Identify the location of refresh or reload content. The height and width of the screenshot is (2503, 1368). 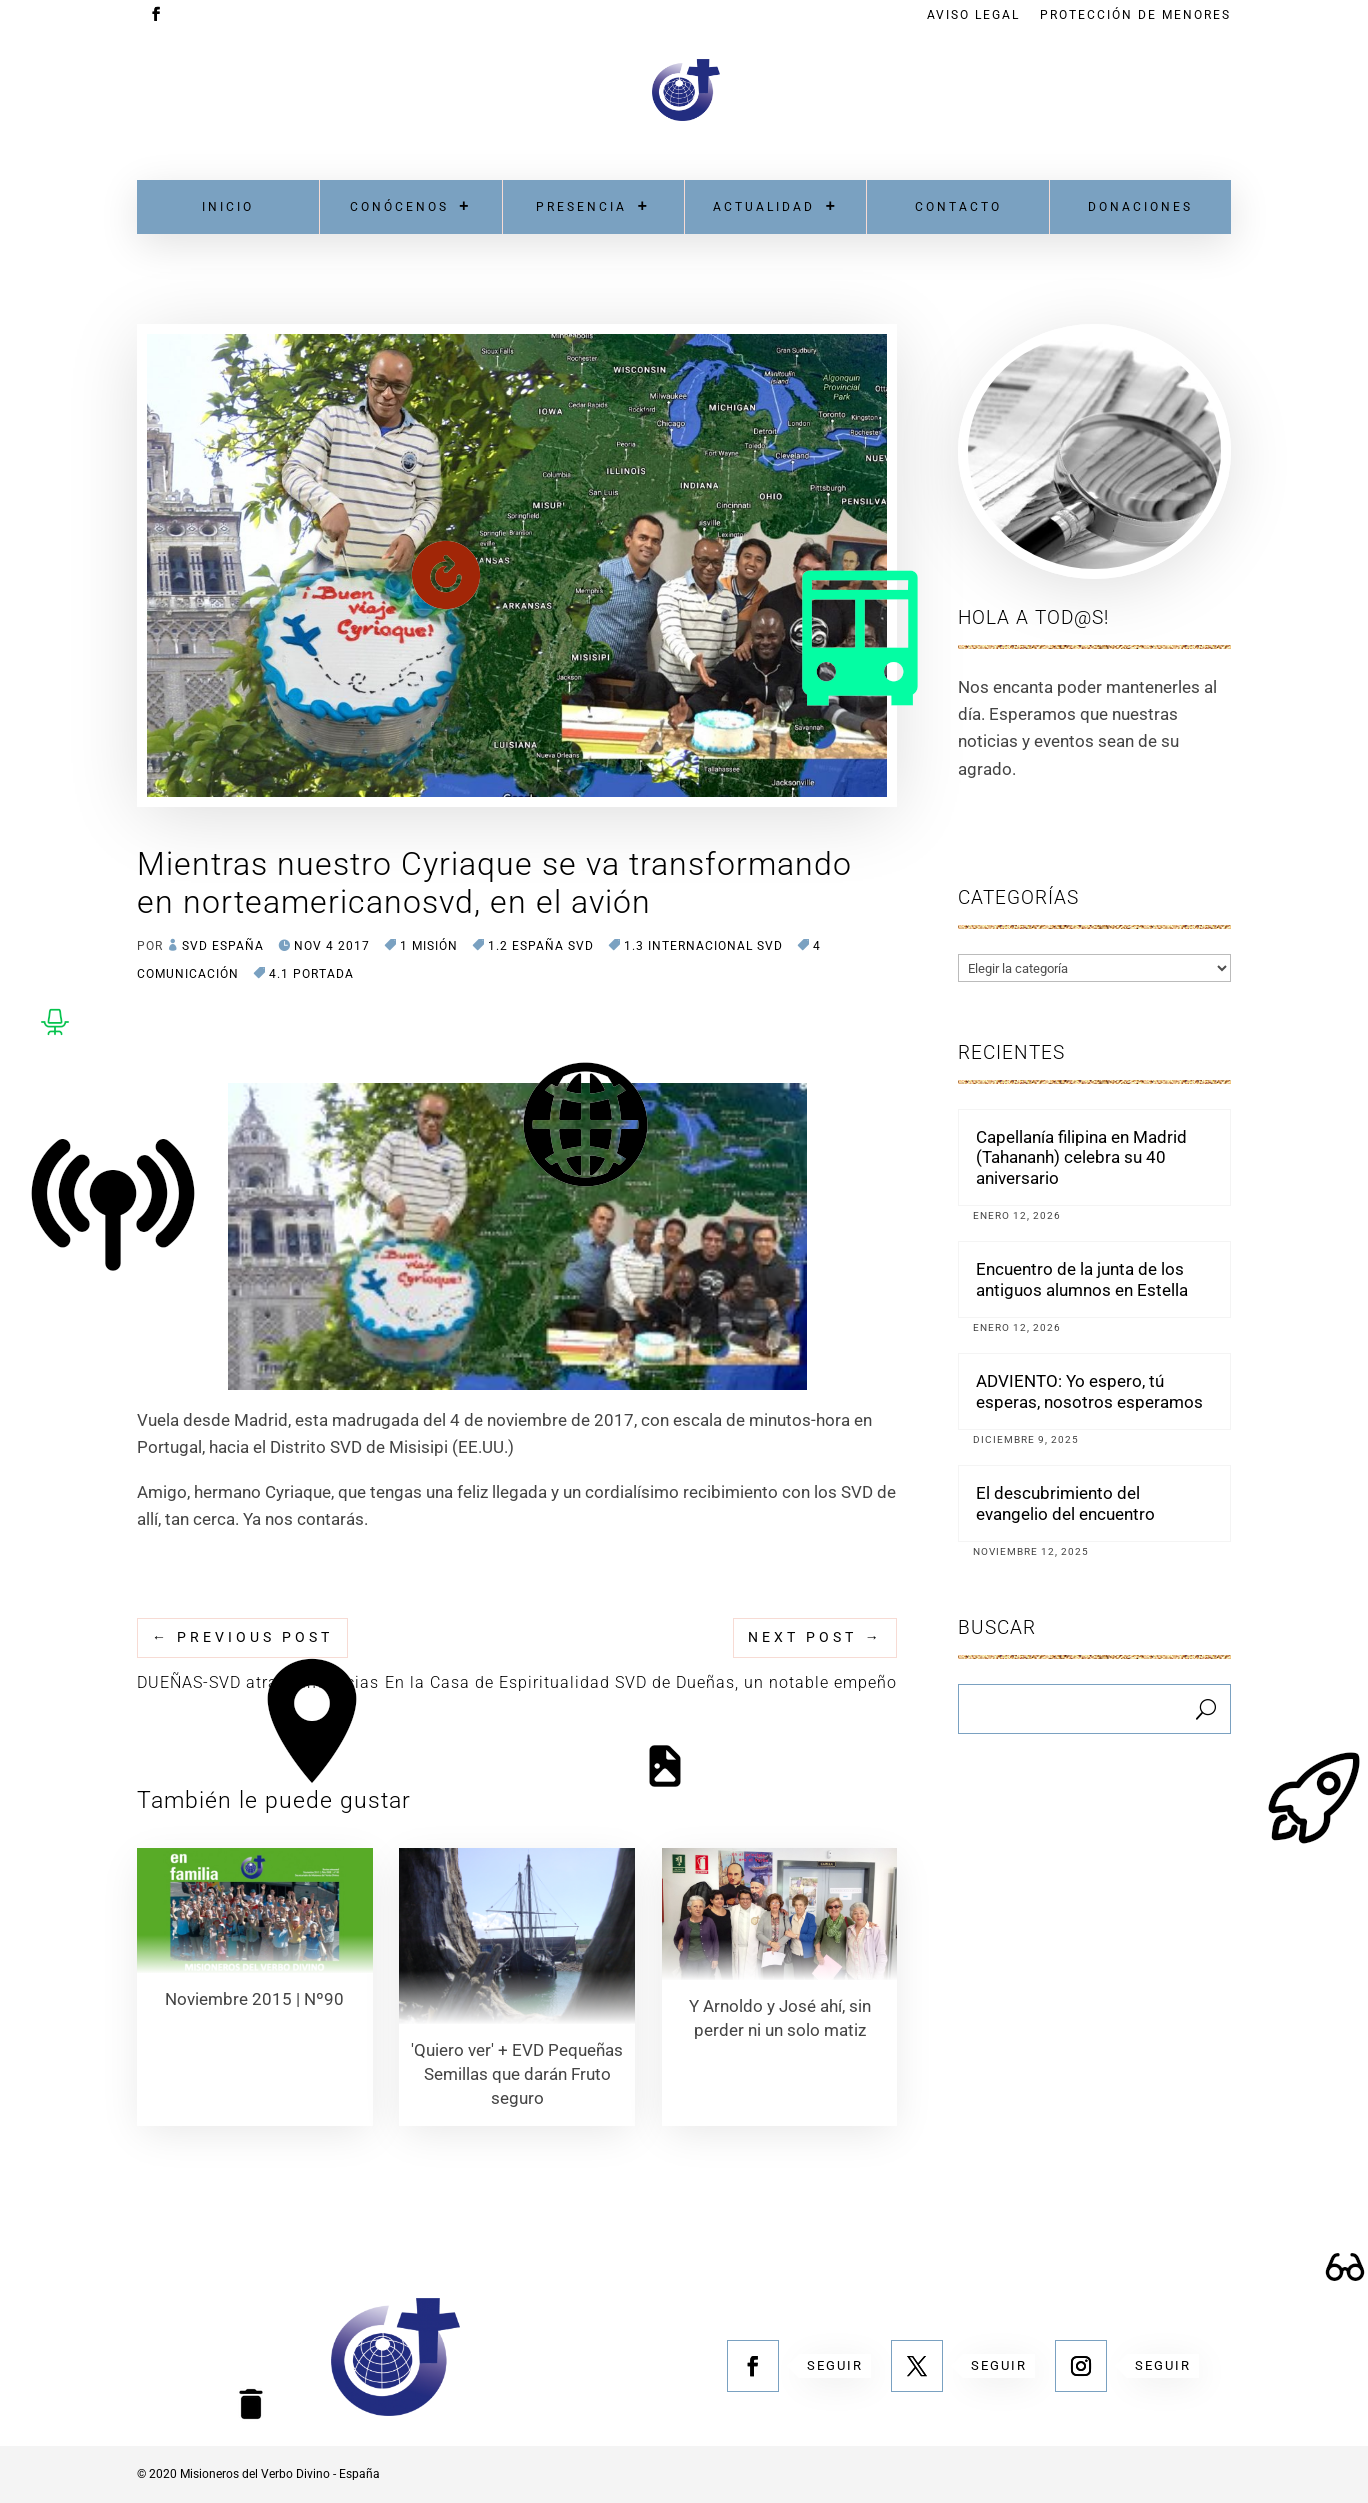
(446, 575).